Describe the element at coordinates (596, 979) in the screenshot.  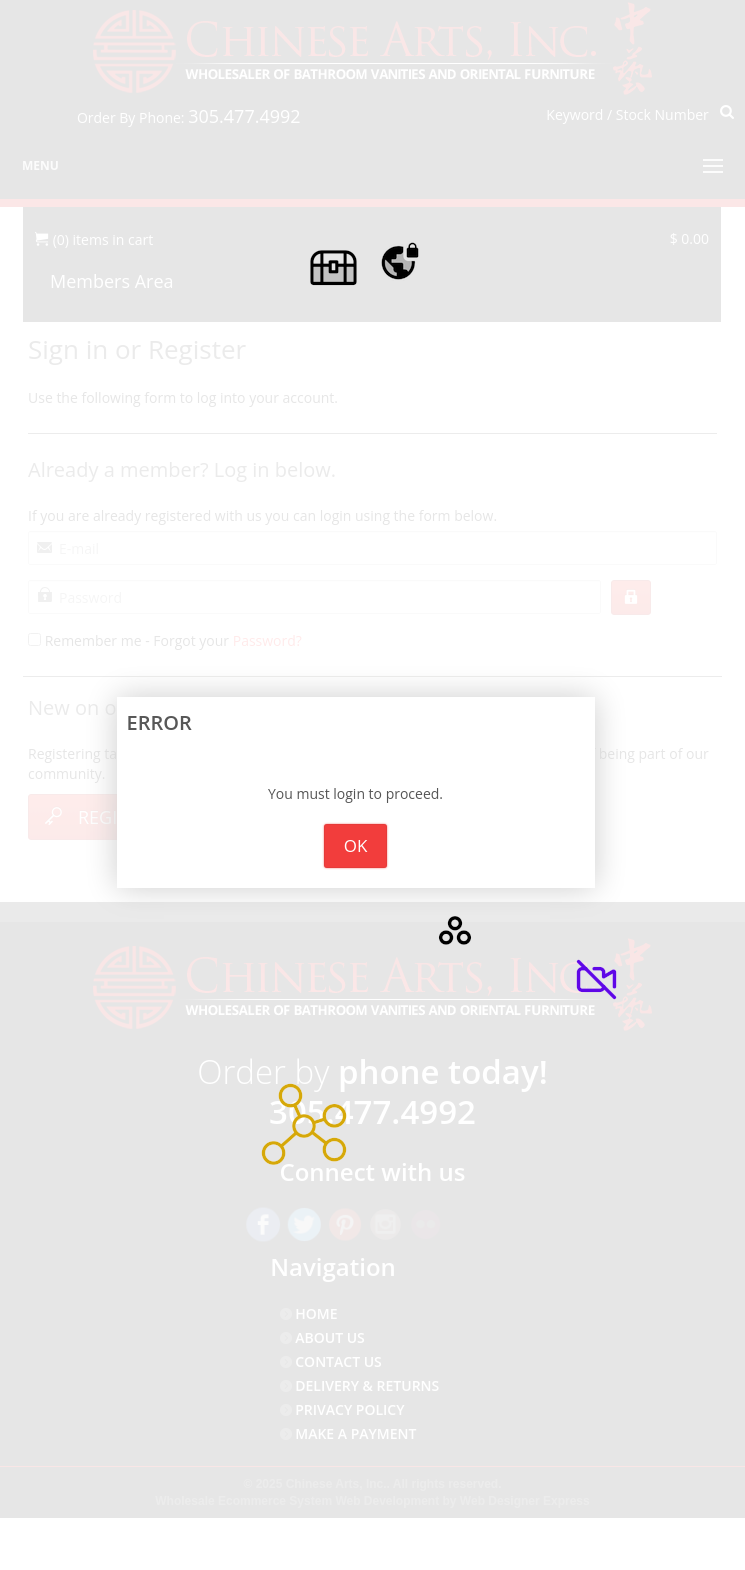
I see `turn off camera or disable video` at that location.